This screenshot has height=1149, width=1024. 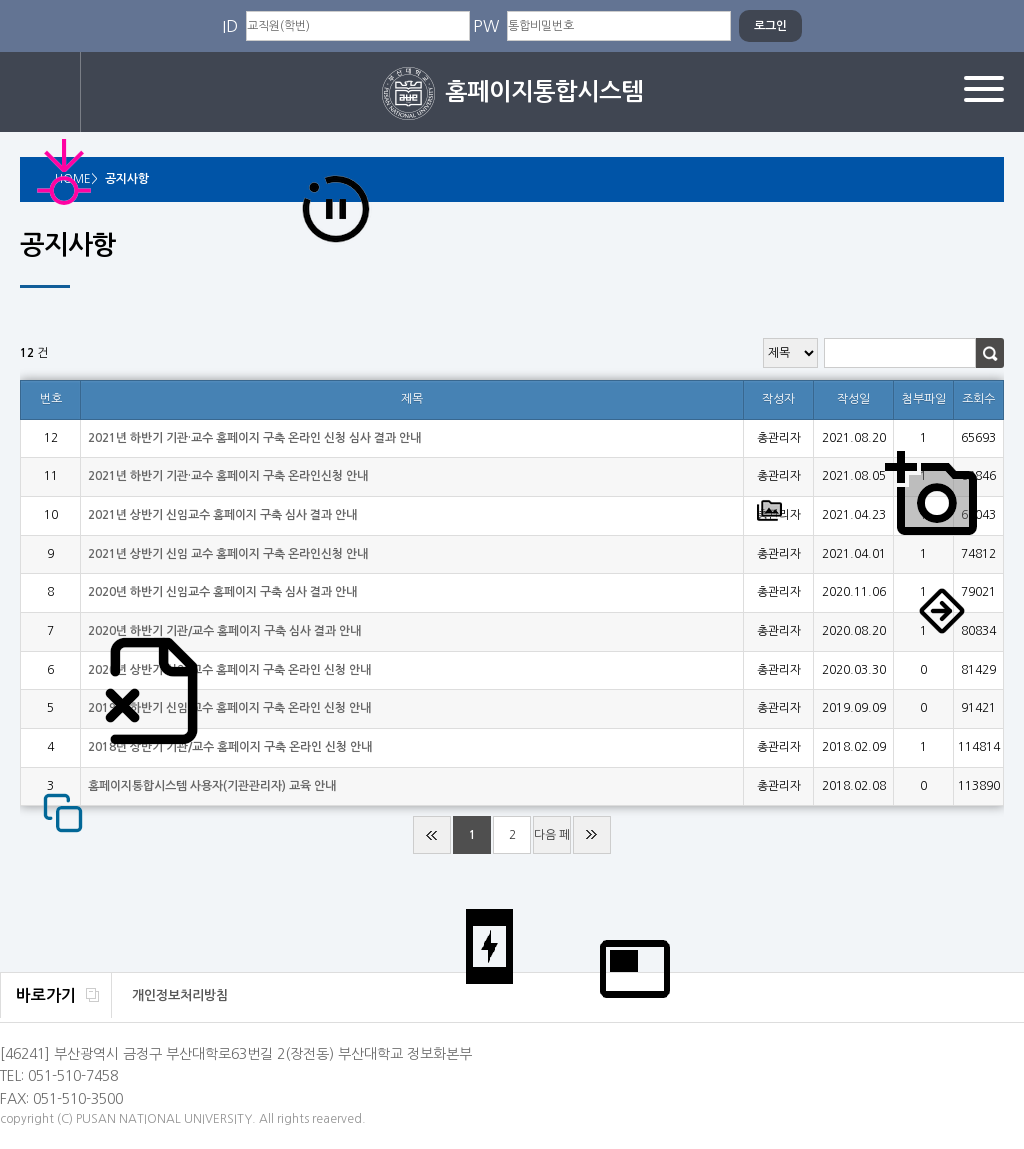 What do you see at coordinates (62, 172) in the screenshot?
I see `pull changes from a remote repository` at bounding box center [62, 172].